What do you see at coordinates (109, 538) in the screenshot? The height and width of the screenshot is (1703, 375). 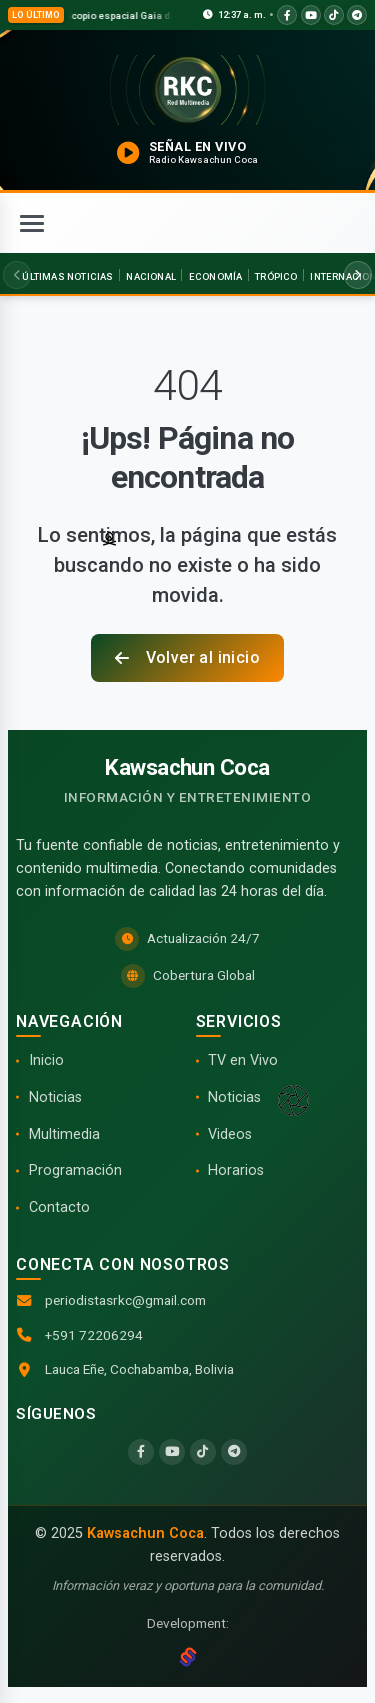 I see `access camping or outdoor activity features` at bounding box center [109, 538].